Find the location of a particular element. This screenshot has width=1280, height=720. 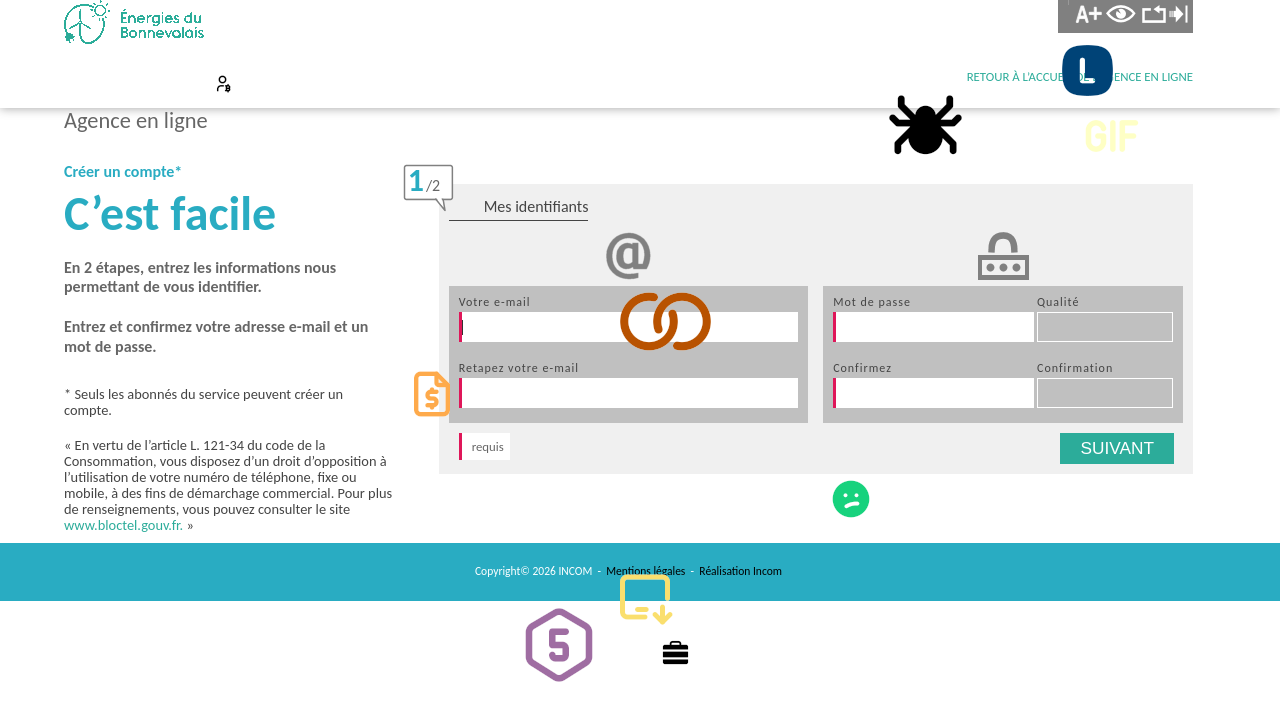

indicates a bug or error in the system is located at coordinates (925, 126).